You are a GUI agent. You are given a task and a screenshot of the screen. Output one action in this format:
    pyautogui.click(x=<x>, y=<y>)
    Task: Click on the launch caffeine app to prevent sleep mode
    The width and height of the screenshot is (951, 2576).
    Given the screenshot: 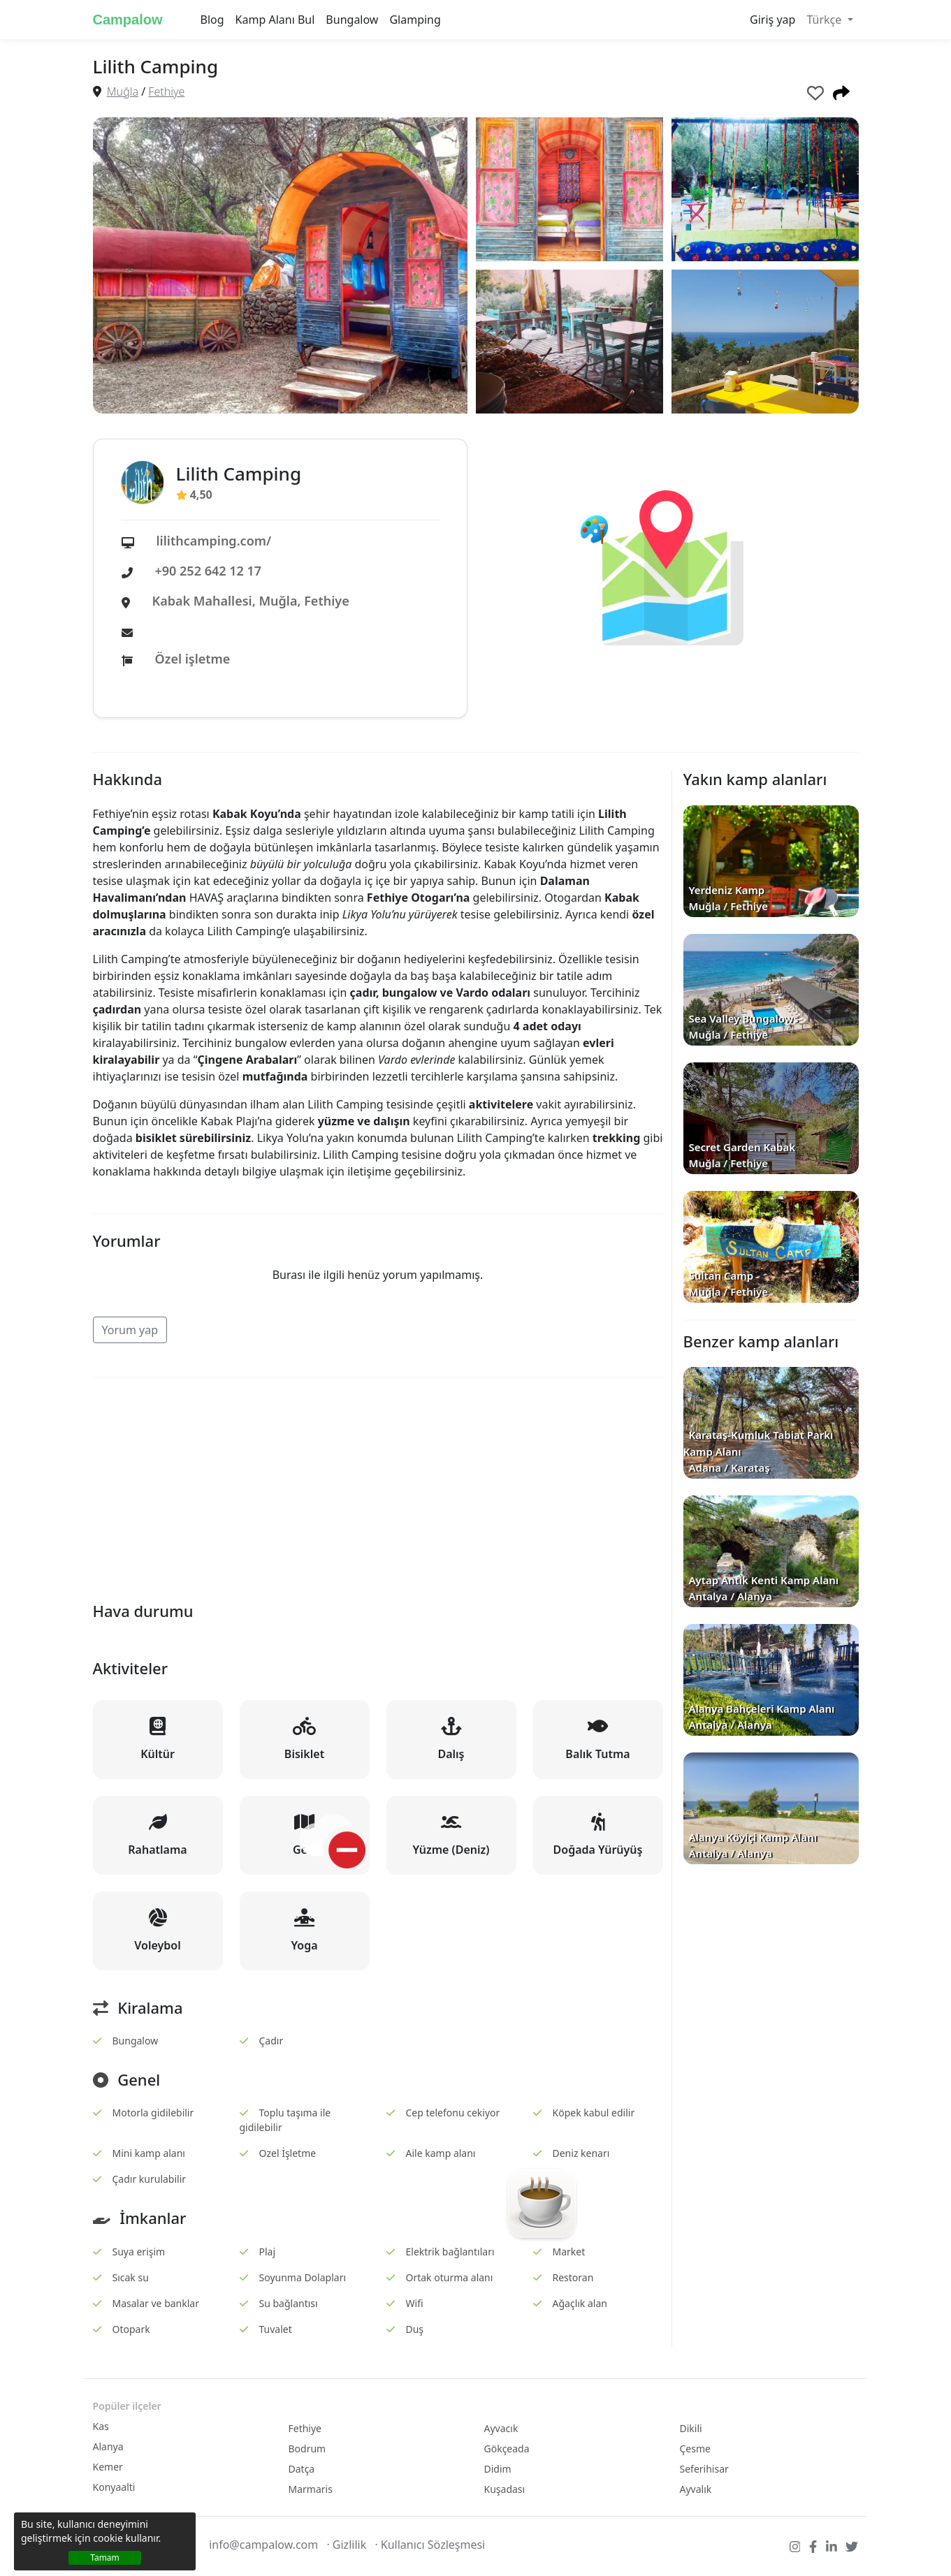 What is the action you would take?
    pyautogui.click(x=542, y=2203)
    